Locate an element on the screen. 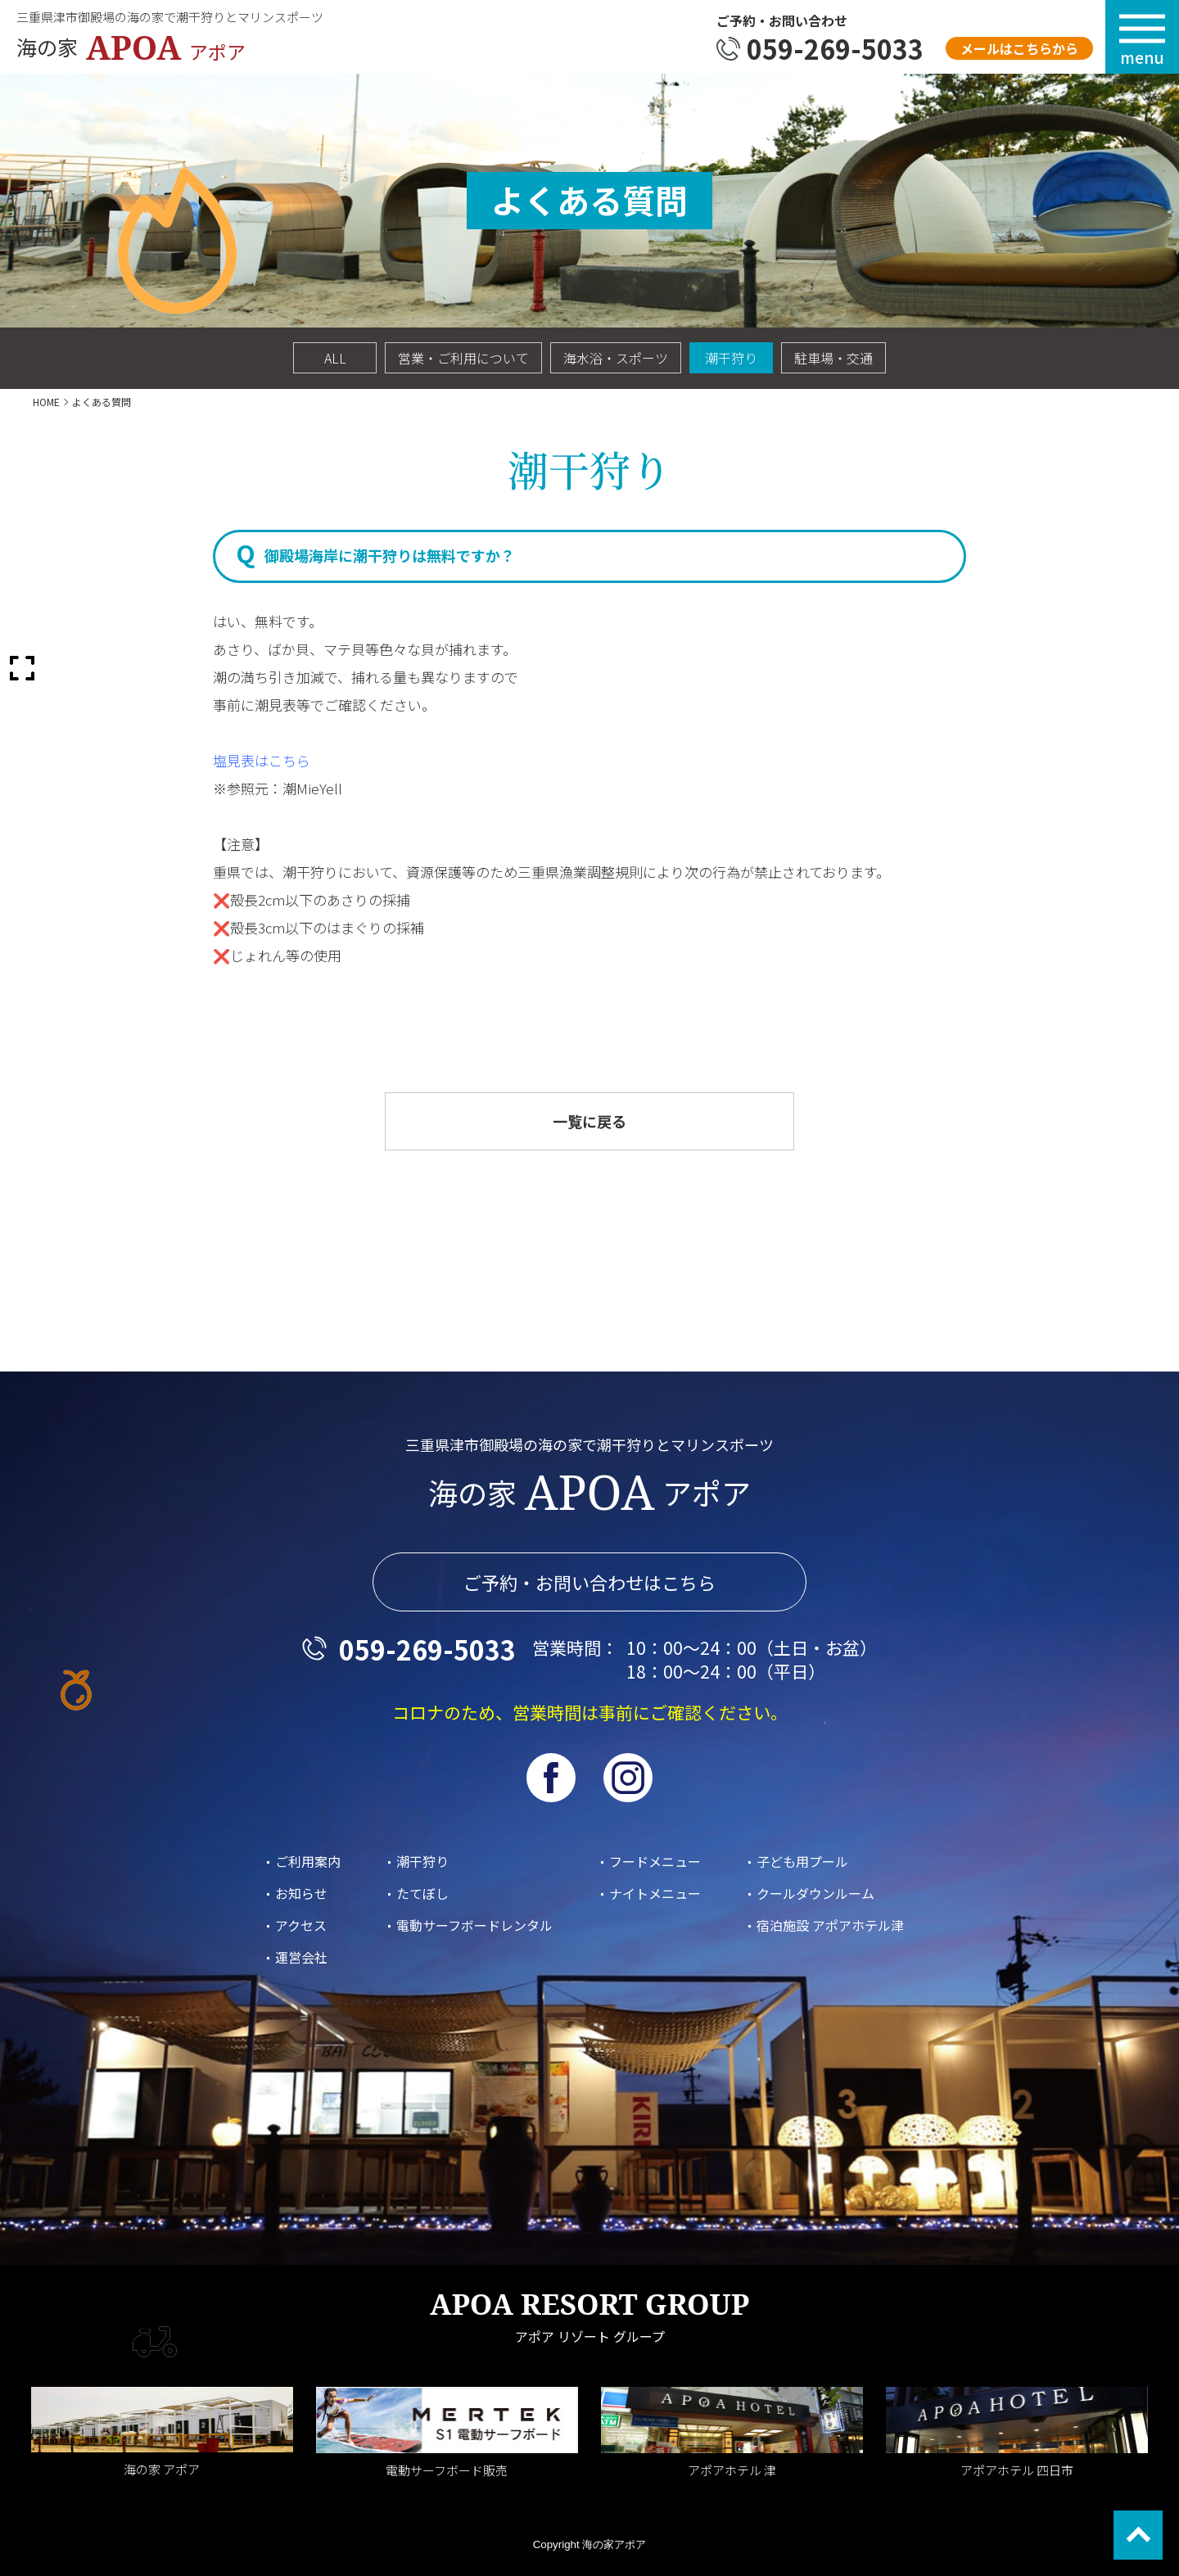 Image resolution: width=1179 pixels, height=2576 pixels. indicates trending or hot content is located at coordinates (177, 243).